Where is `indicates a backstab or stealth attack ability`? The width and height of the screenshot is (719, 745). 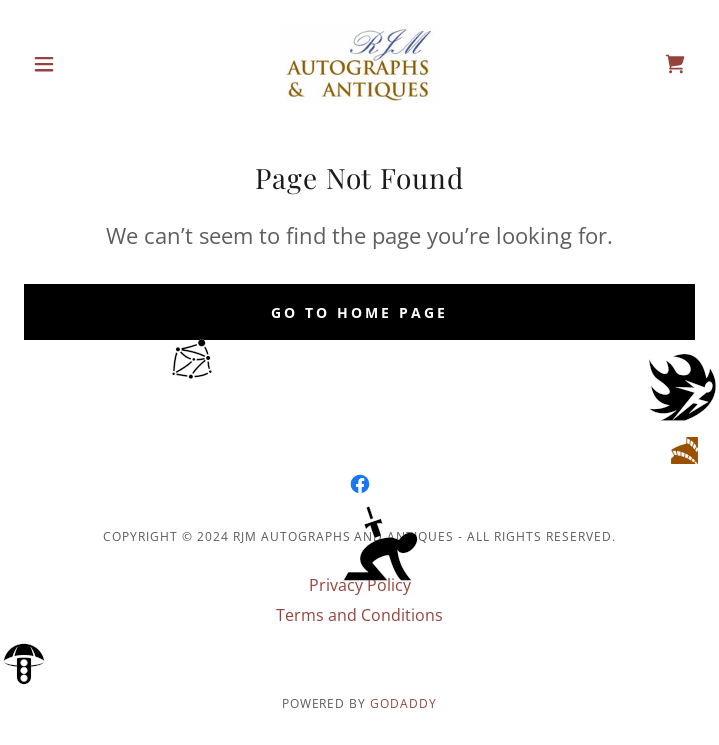
indicates a backstab or stealth attack ability is located at coordinates (381, 543).